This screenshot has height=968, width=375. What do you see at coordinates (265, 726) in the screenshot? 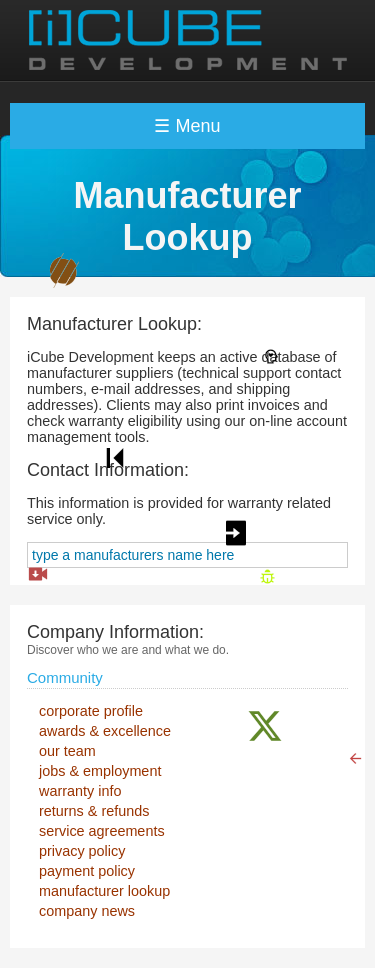
I see `share to X (formerly Twitter)` at bounding box center [265, 726].